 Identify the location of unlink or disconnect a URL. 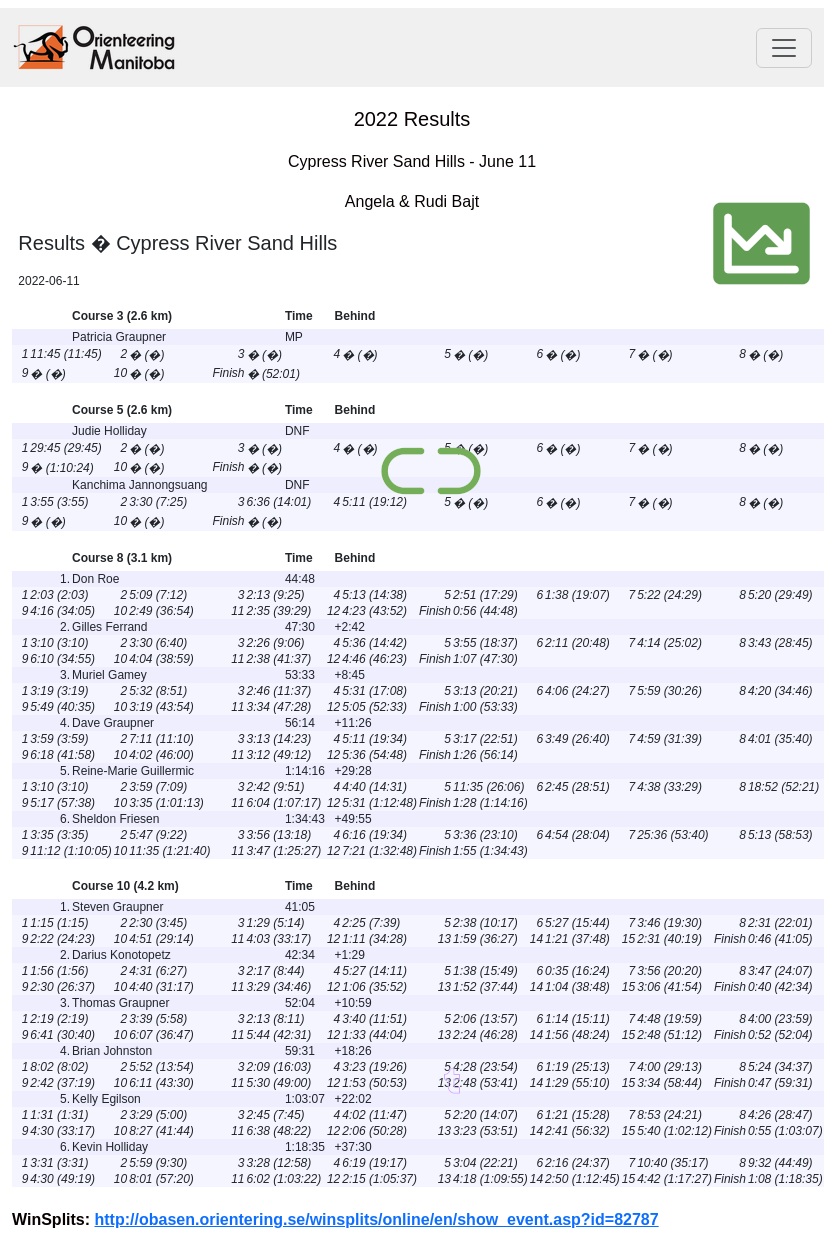
(431, 471).